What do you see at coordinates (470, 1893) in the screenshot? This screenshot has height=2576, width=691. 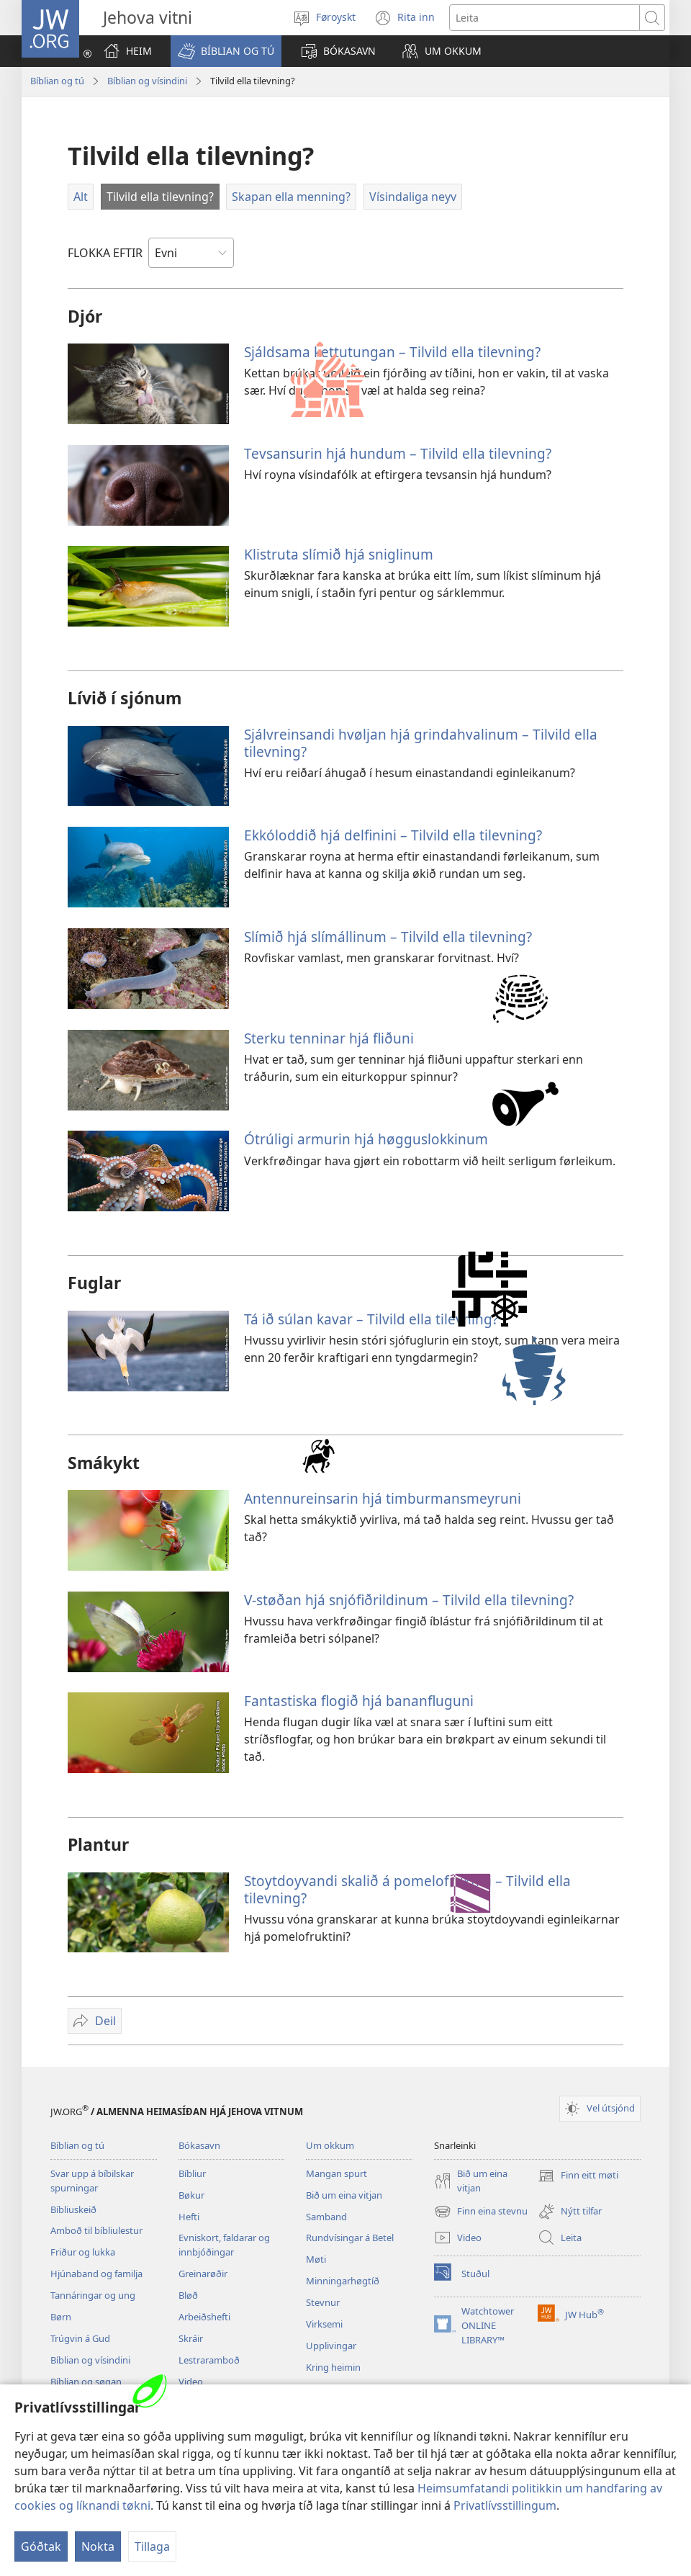 I see `indicates armor or defensive equipment` at bounding box center [470, 1893].